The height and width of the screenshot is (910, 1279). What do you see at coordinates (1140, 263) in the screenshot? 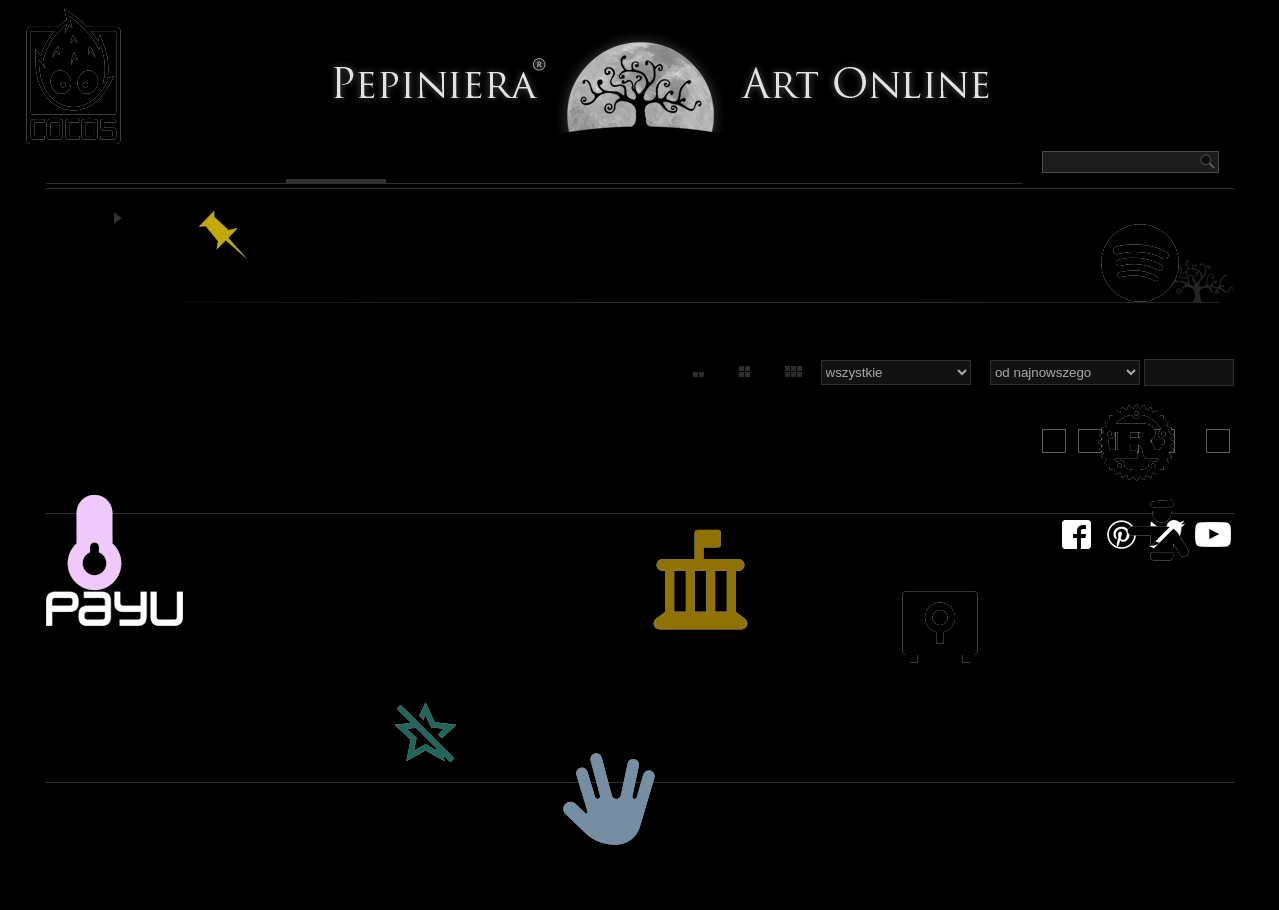
I see `open spotify` at bounding box center [1140, 263].